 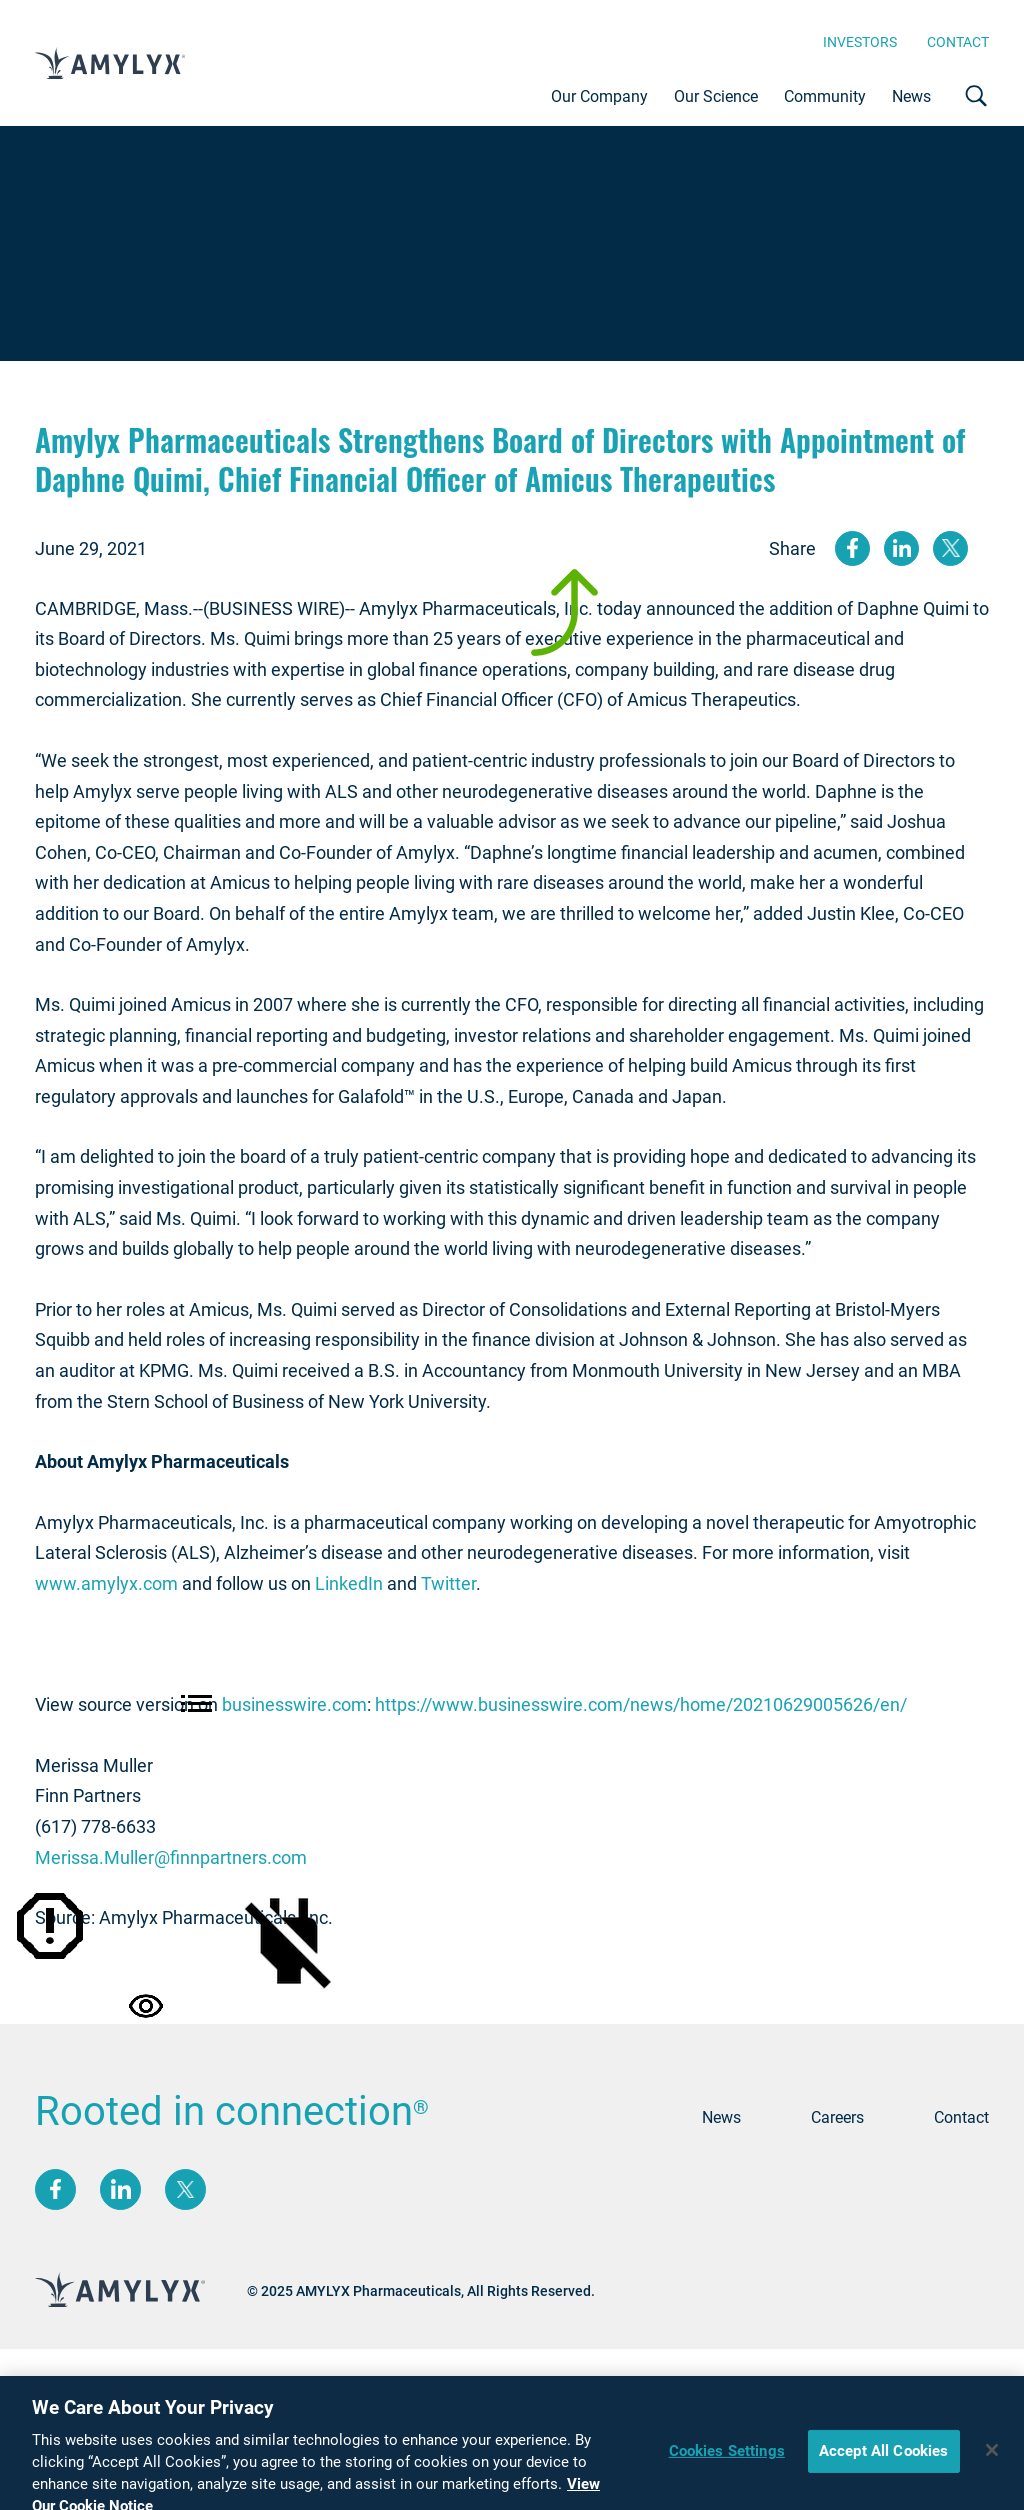 What do you see at coordinates (50, 1926) in the screenshot?
I see `report an issue or violation` at bounding box center [50, 1926].